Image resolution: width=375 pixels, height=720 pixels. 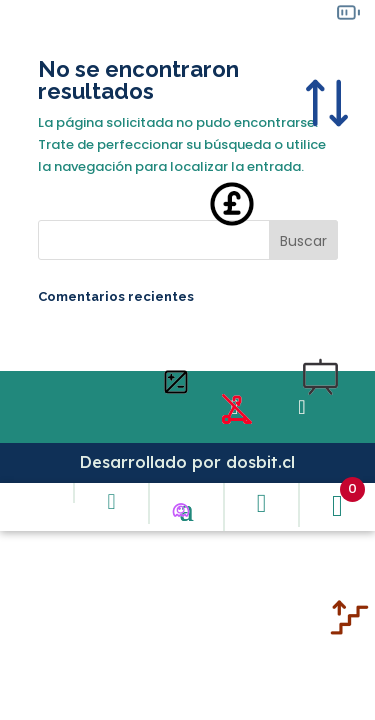 What do you see at coordinates (237, 409) in the screenshot?
I see `disable vector triangle tool` at bounding box center [237, 409].